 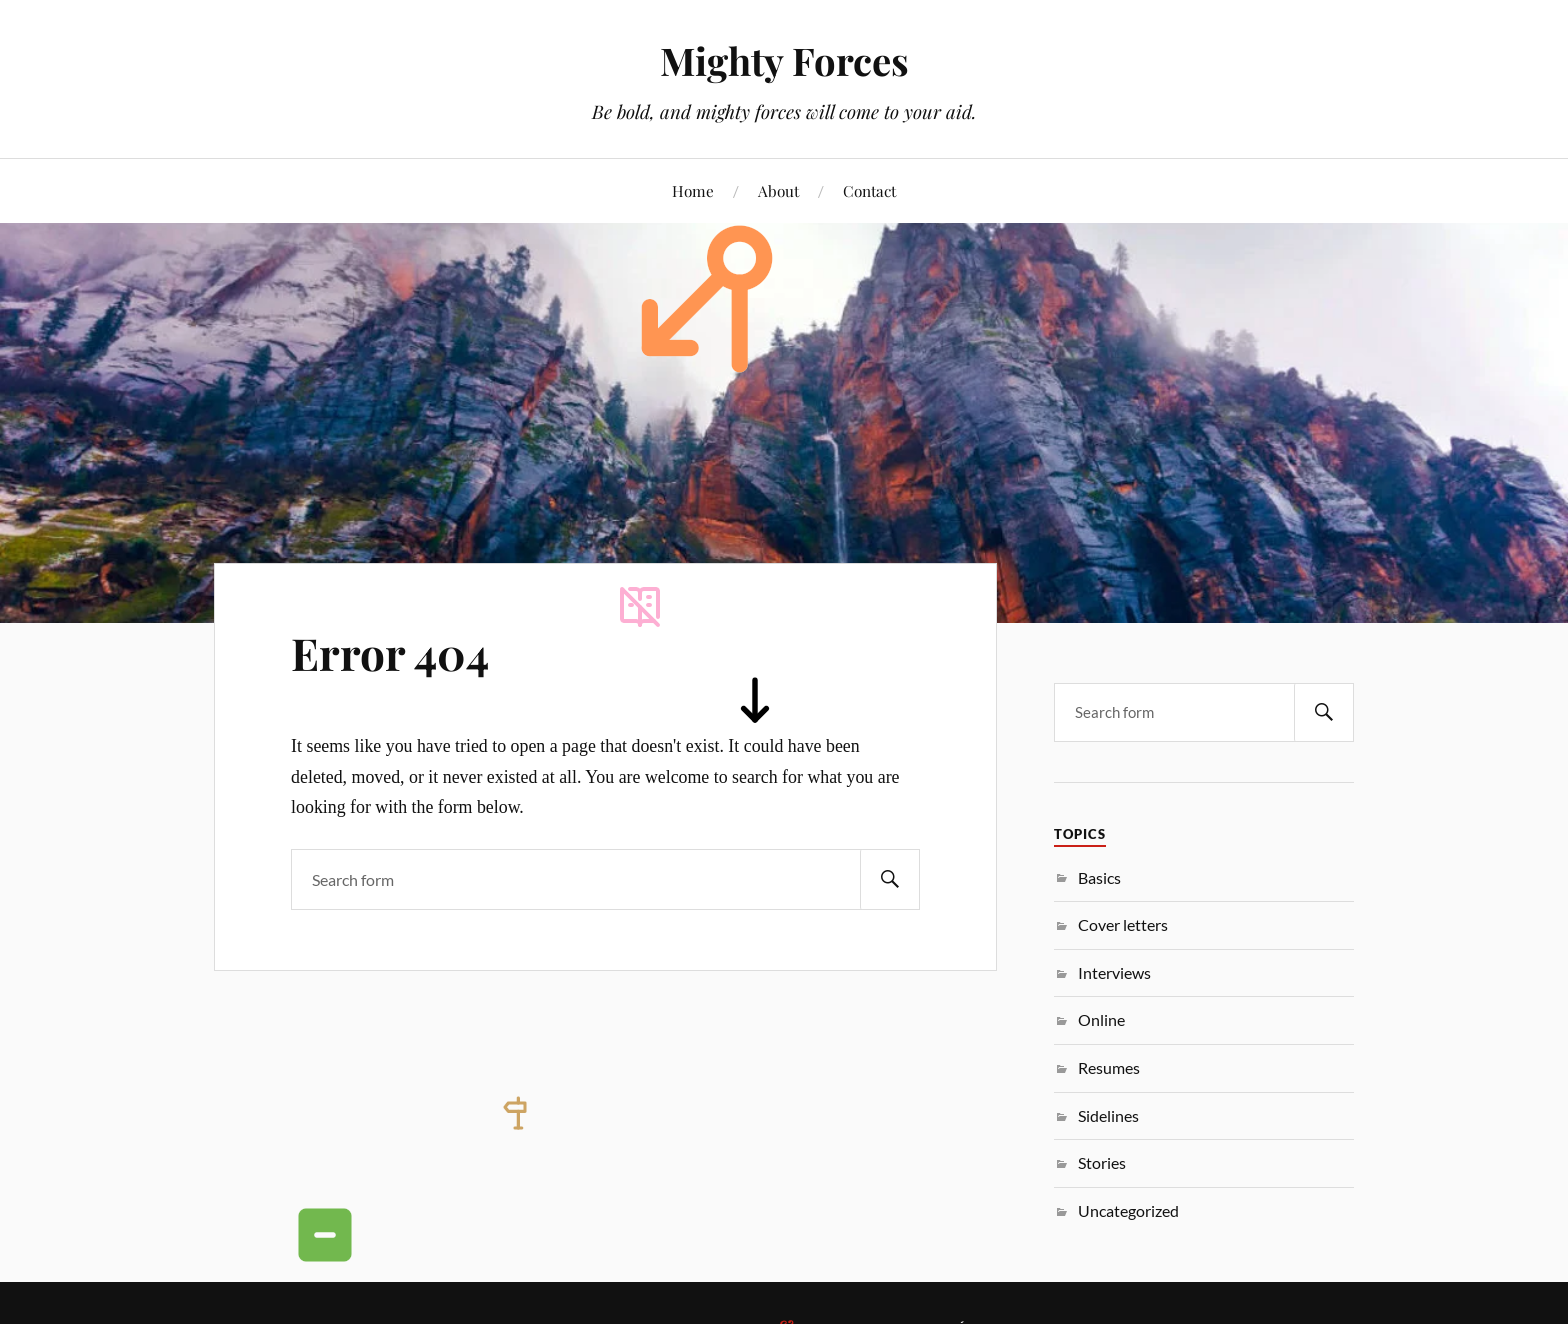 What do you see at coordinates (640, 607) in the screenshot?
I see `disable vocabulary or dictionary feature` at bounding box center [640, 607].